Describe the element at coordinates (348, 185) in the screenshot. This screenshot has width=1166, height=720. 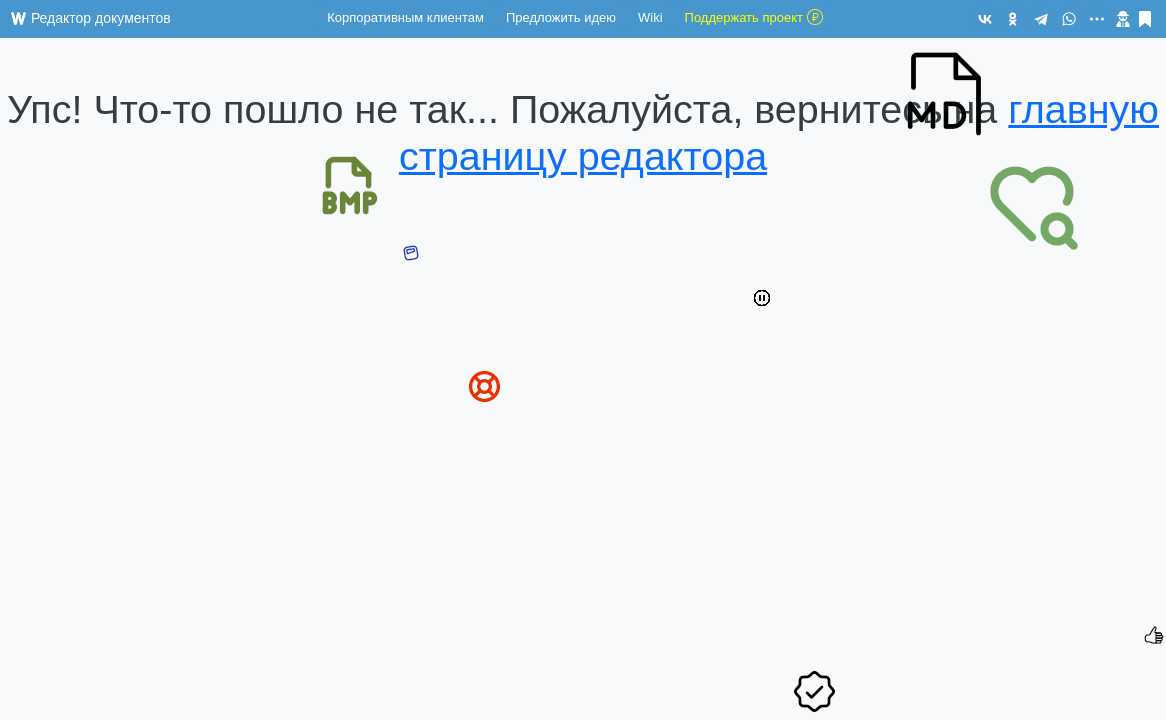
I see `indicates a BMP image file type` at that location.